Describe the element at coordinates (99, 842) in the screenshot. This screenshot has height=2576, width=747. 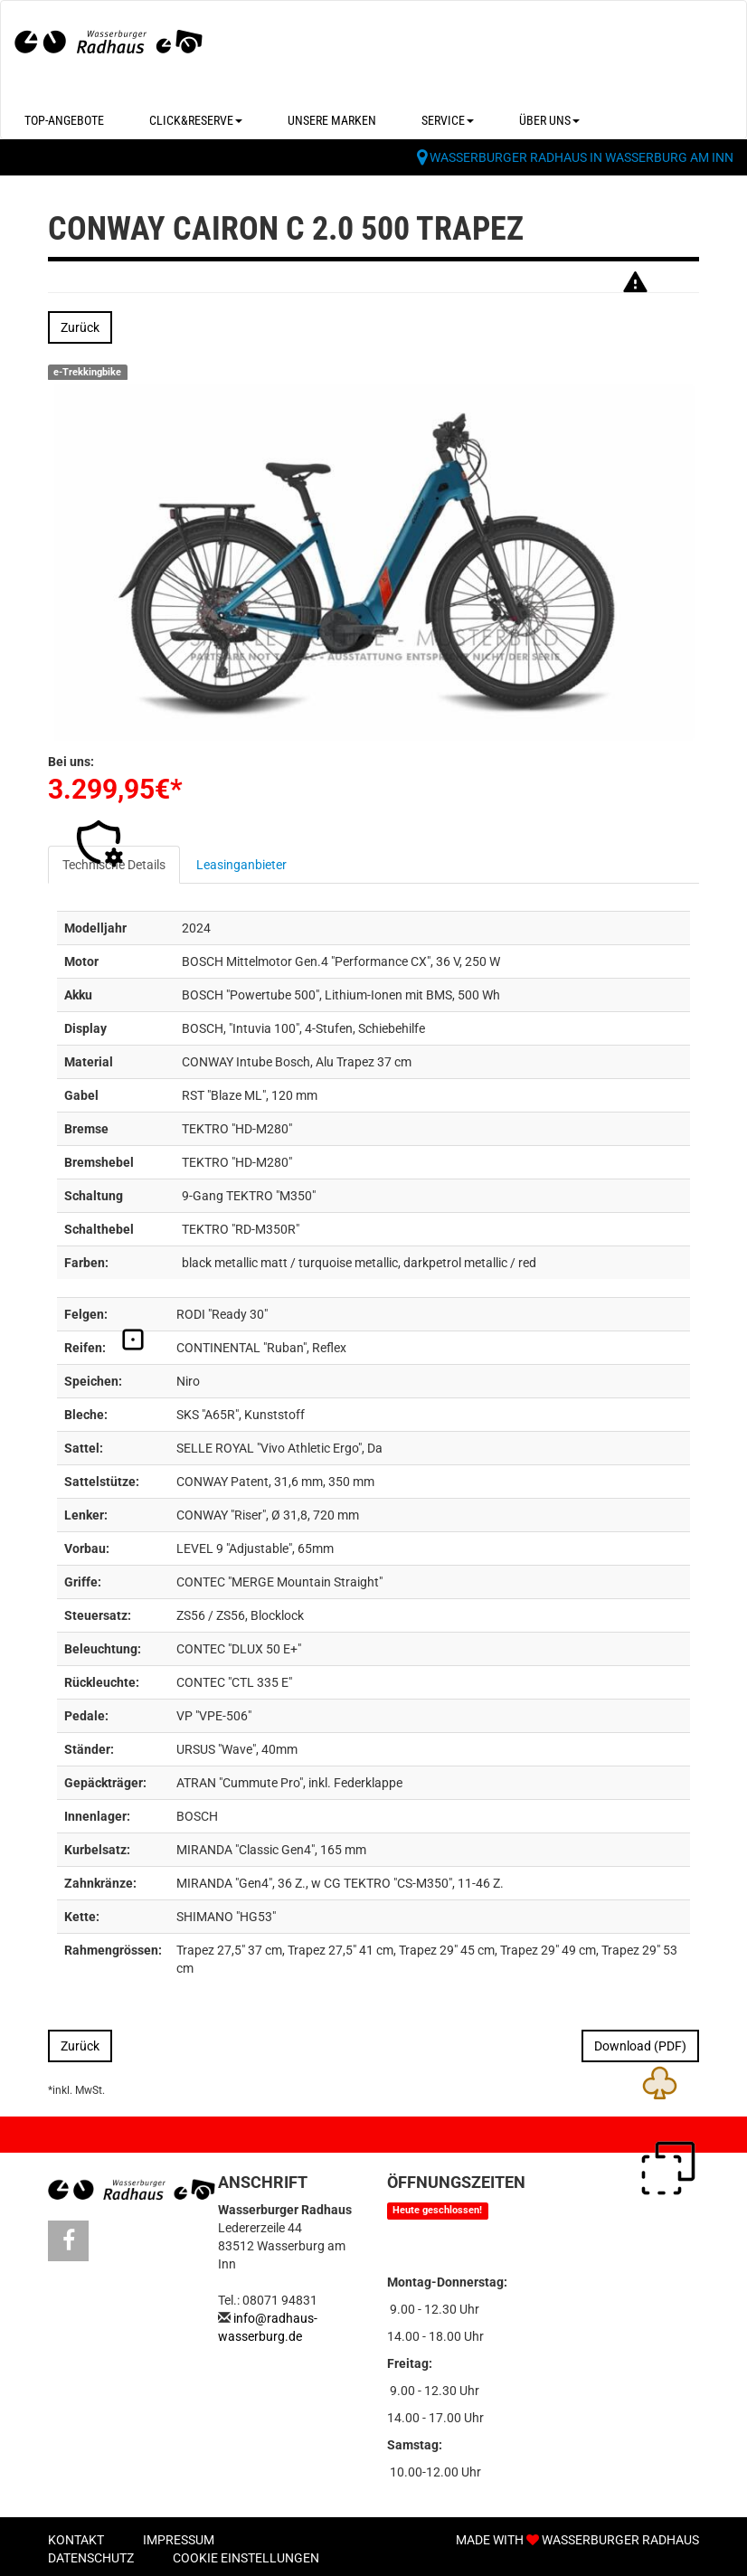
I see `access security settings` at that location.